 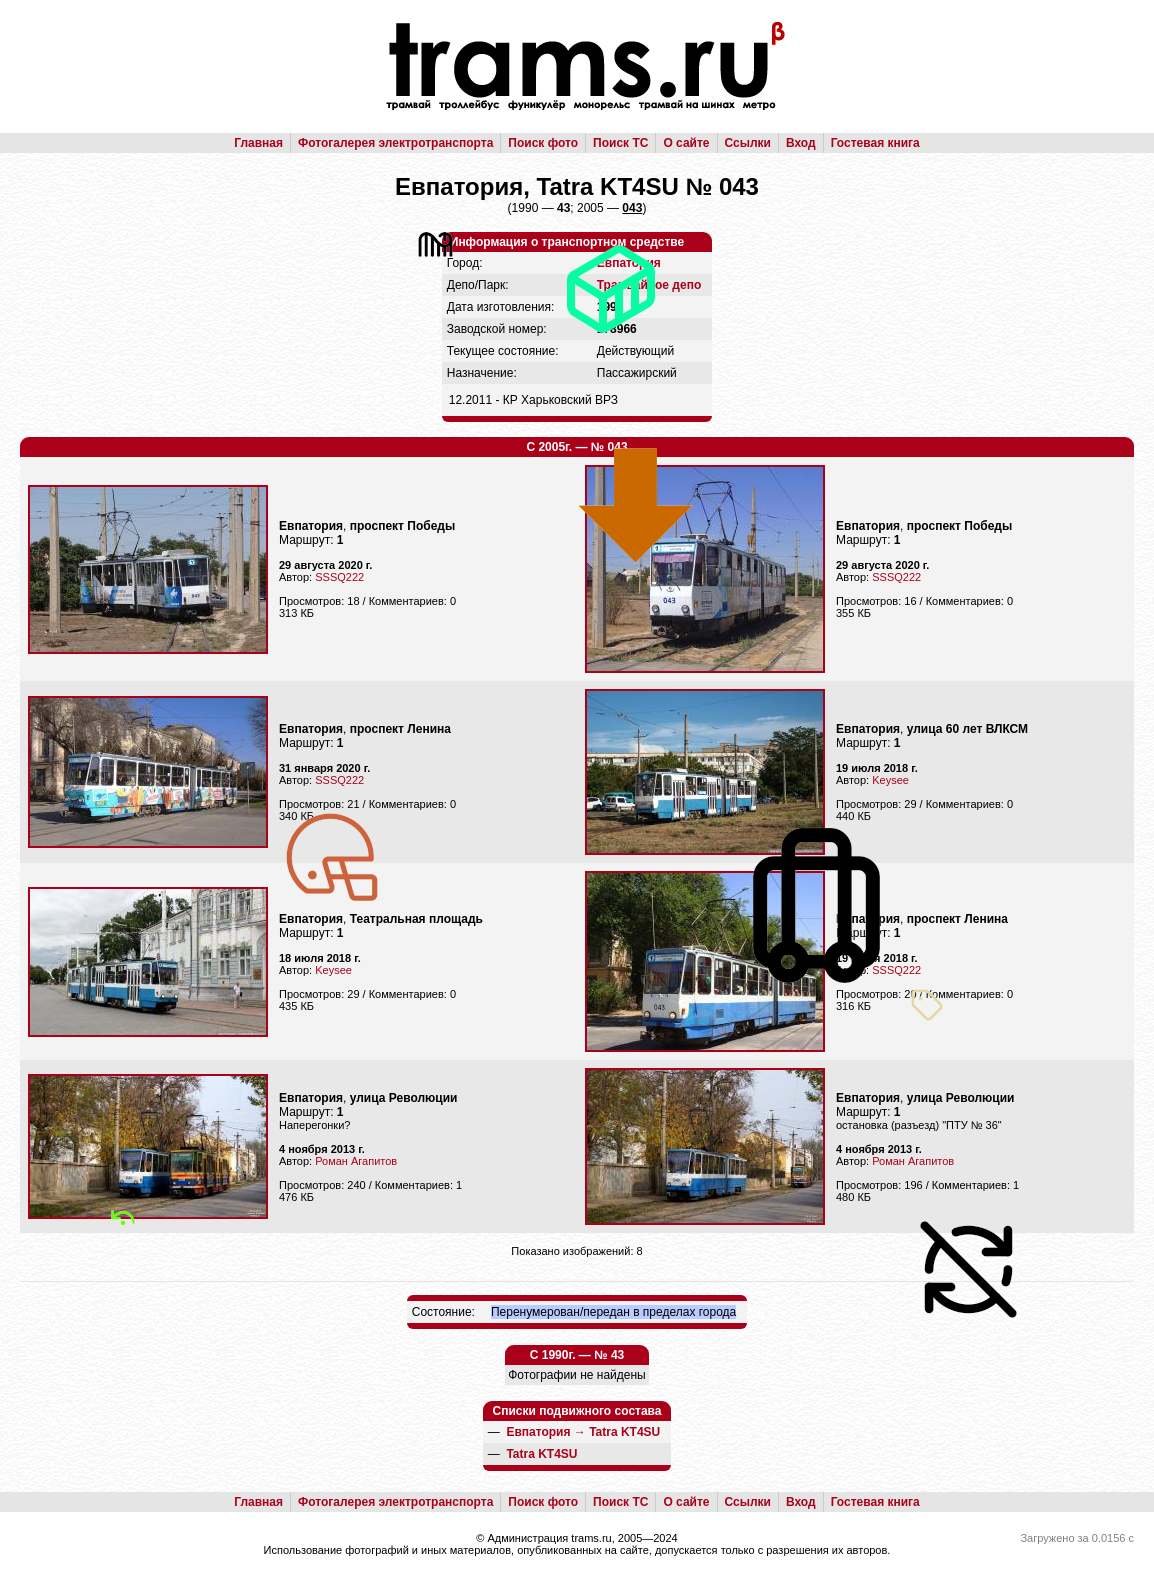 I want to click on undo recent action, so click(x=123, y=1217).